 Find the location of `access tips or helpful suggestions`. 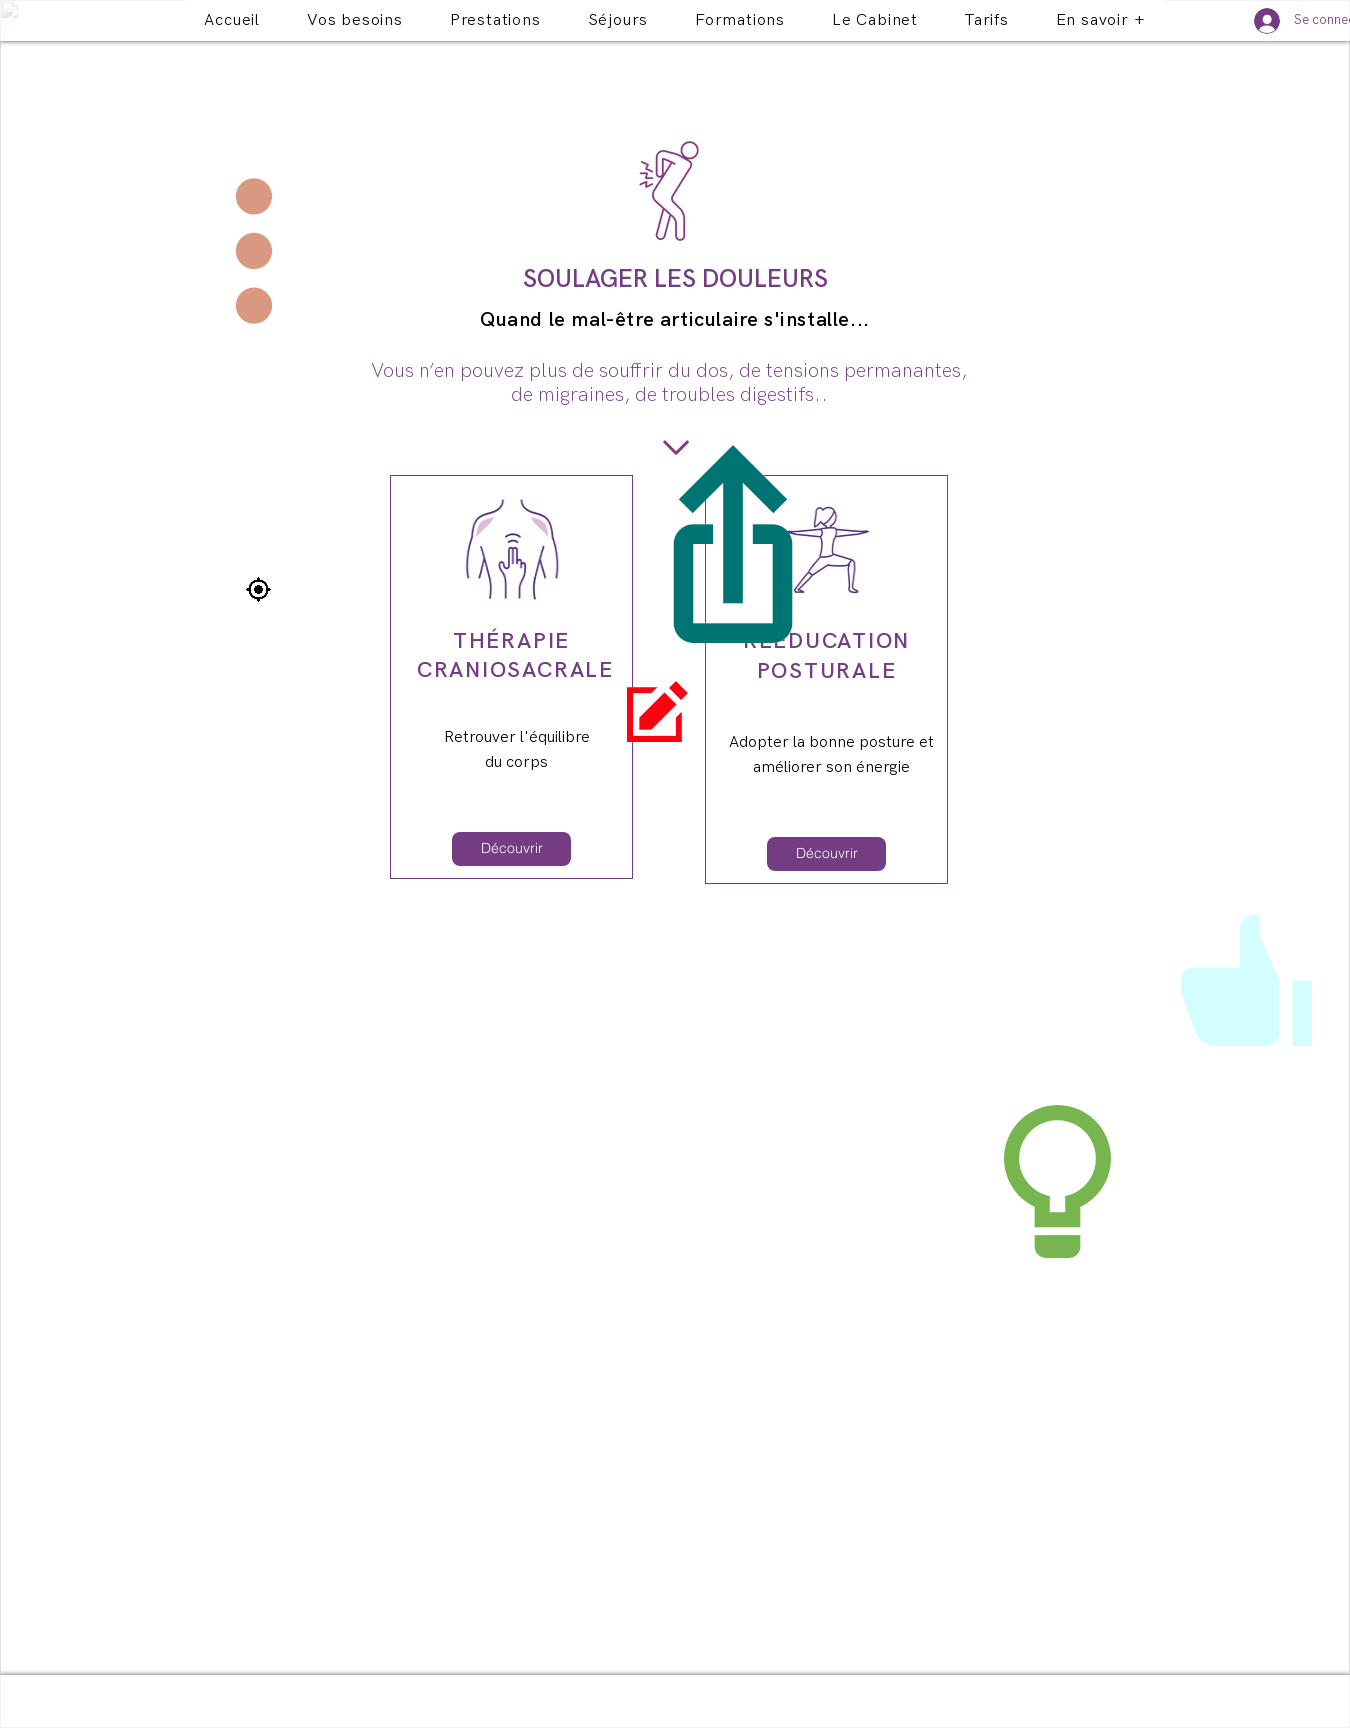

access tips or helpful suggestions is located at coordinates (1057, 1181).